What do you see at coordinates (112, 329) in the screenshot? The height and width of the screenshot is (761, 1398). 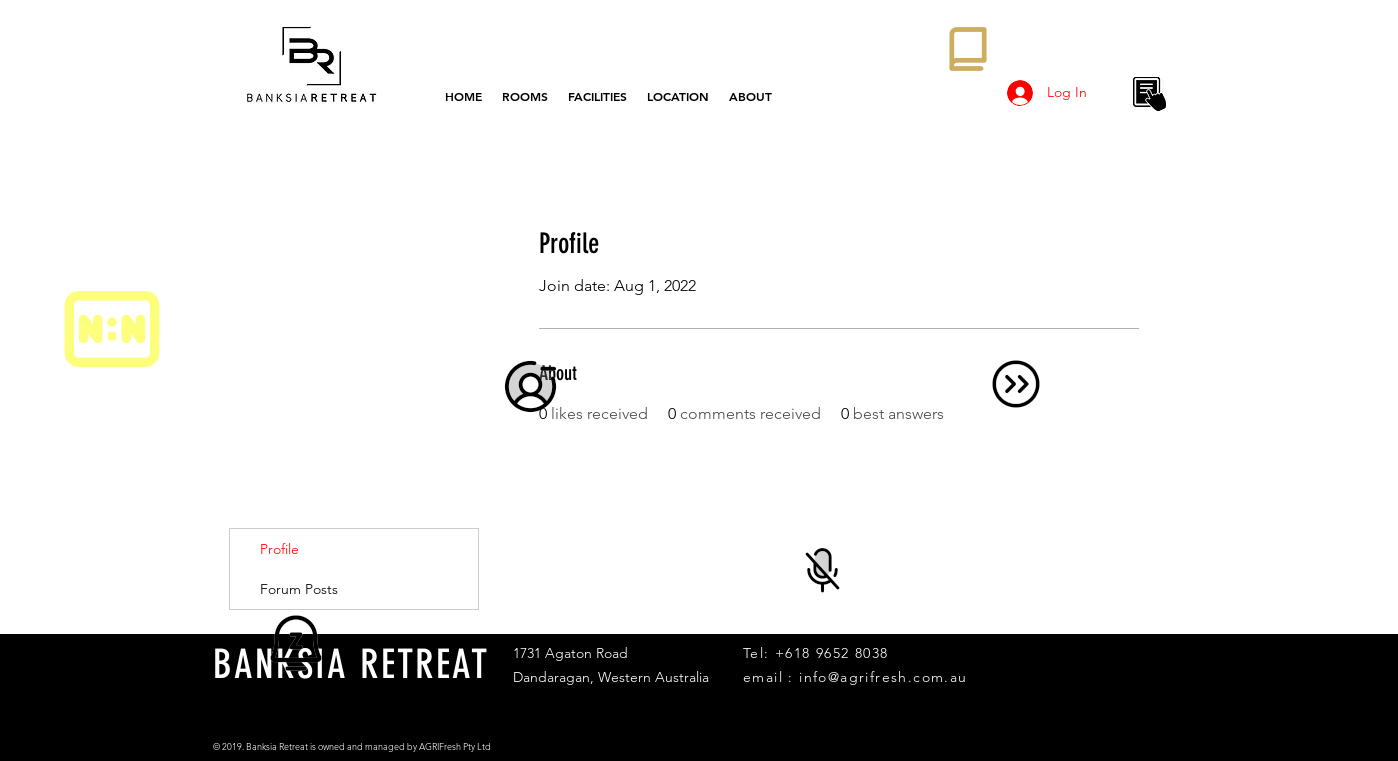 I see `indicates a many-to-many database relationship` at bounding box center [112, 329].